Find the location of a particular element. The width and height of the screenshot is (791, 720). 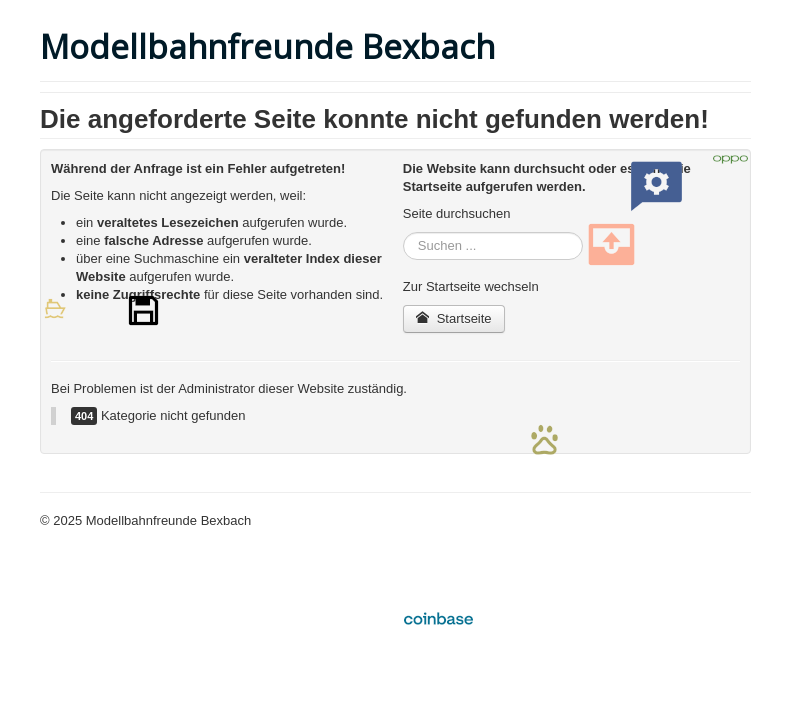

open the Coinbase app is located at coordinates (438, 618).